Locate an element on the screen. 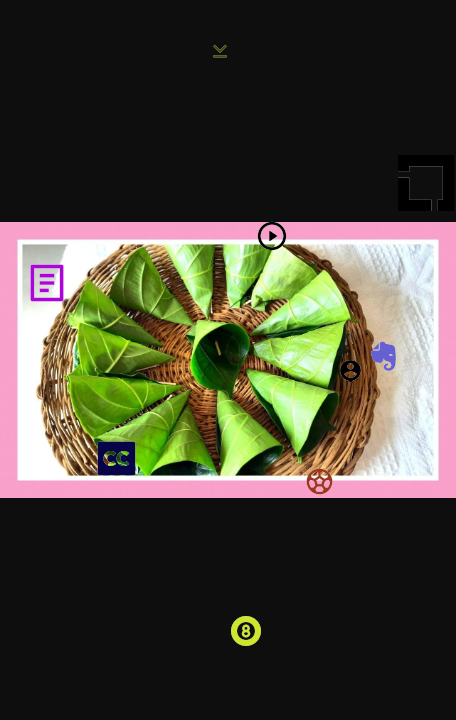  play media or video content is located at coordinates (272, 236).